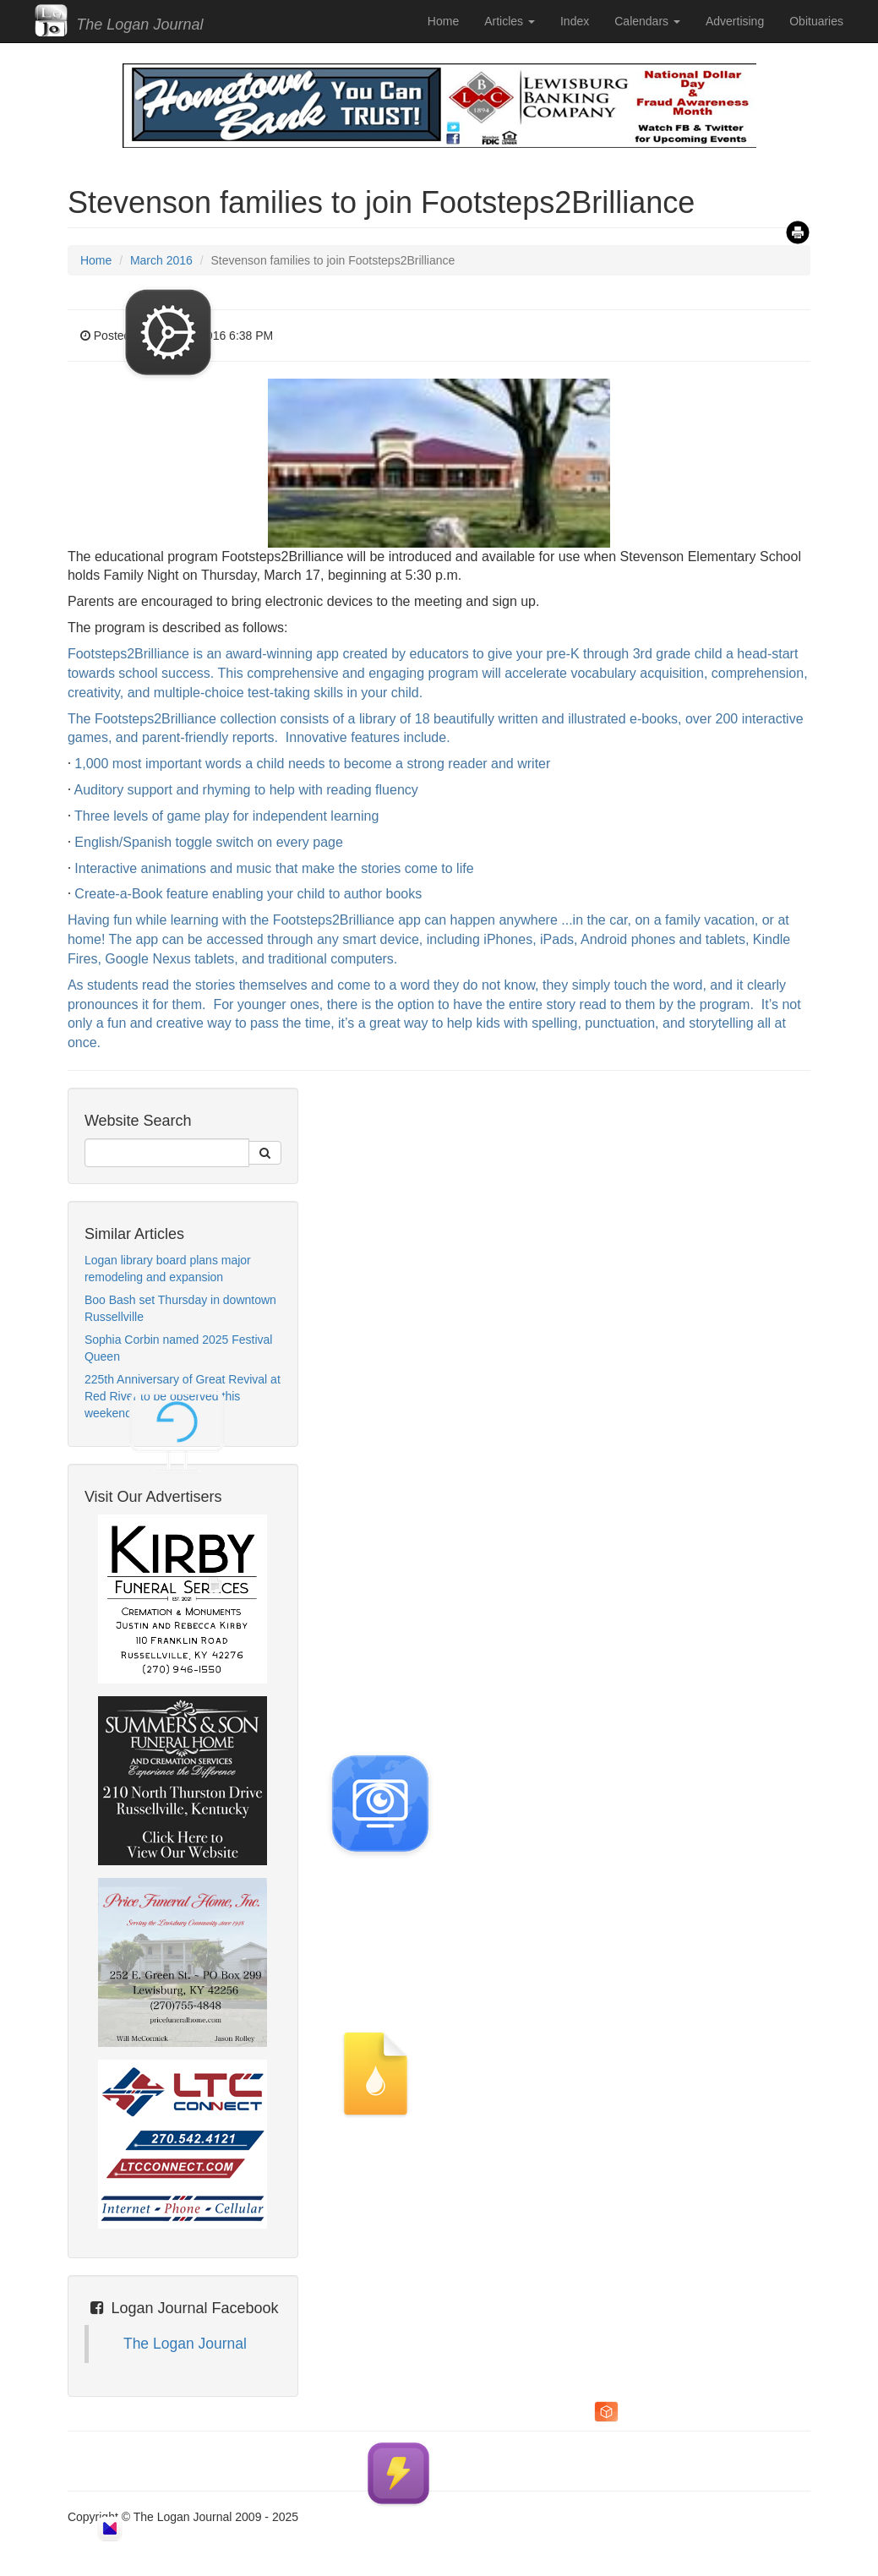 Image resolution: width=878 pixels, height=2576 pixels. I want to click on rotate screen counter-clockwise, so click(177, 1432).